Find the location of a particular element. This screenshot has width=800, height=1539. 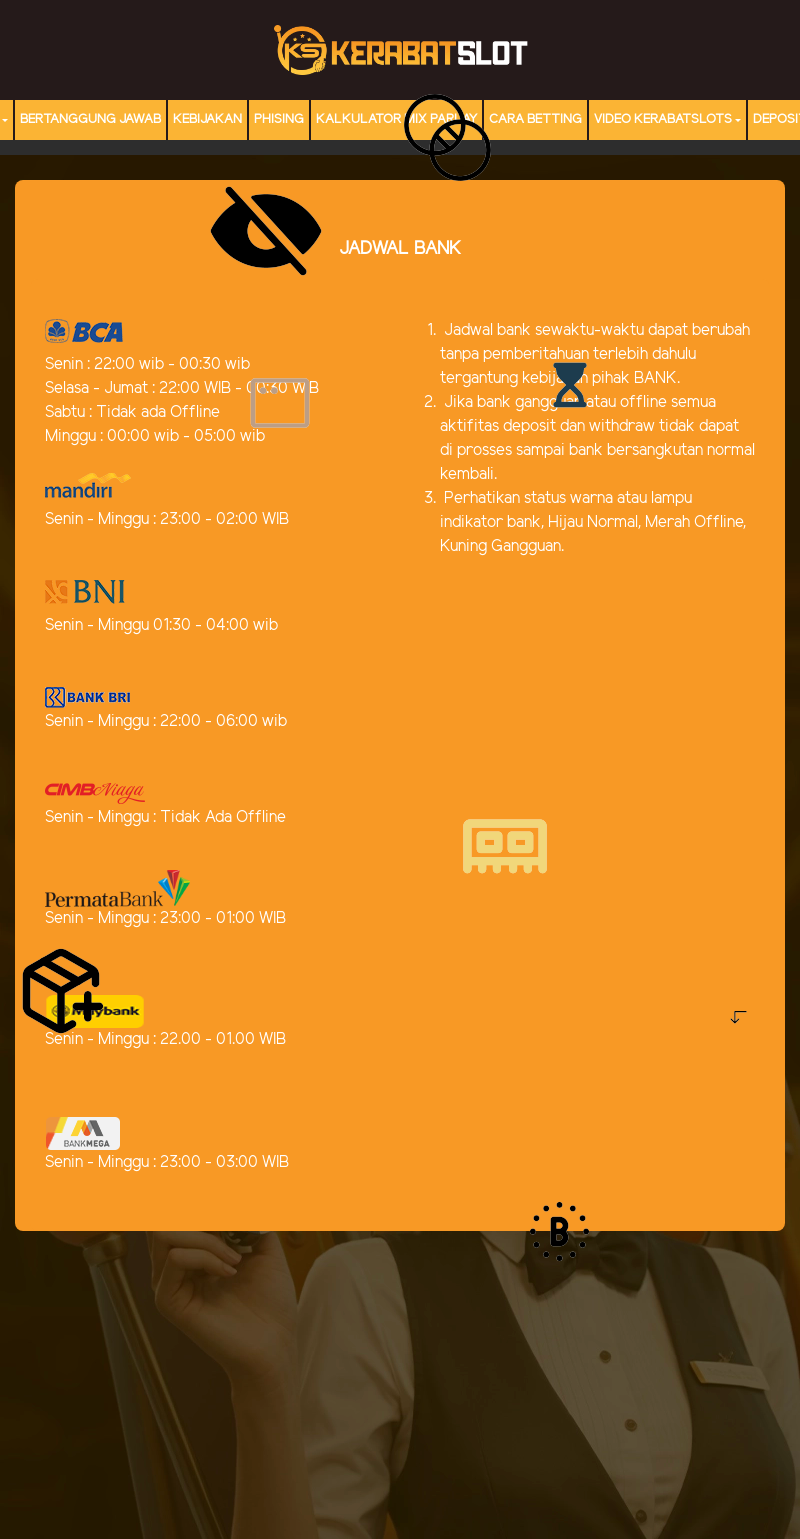

indicates a process in progress or loading state is located at coordinates (570, 385).